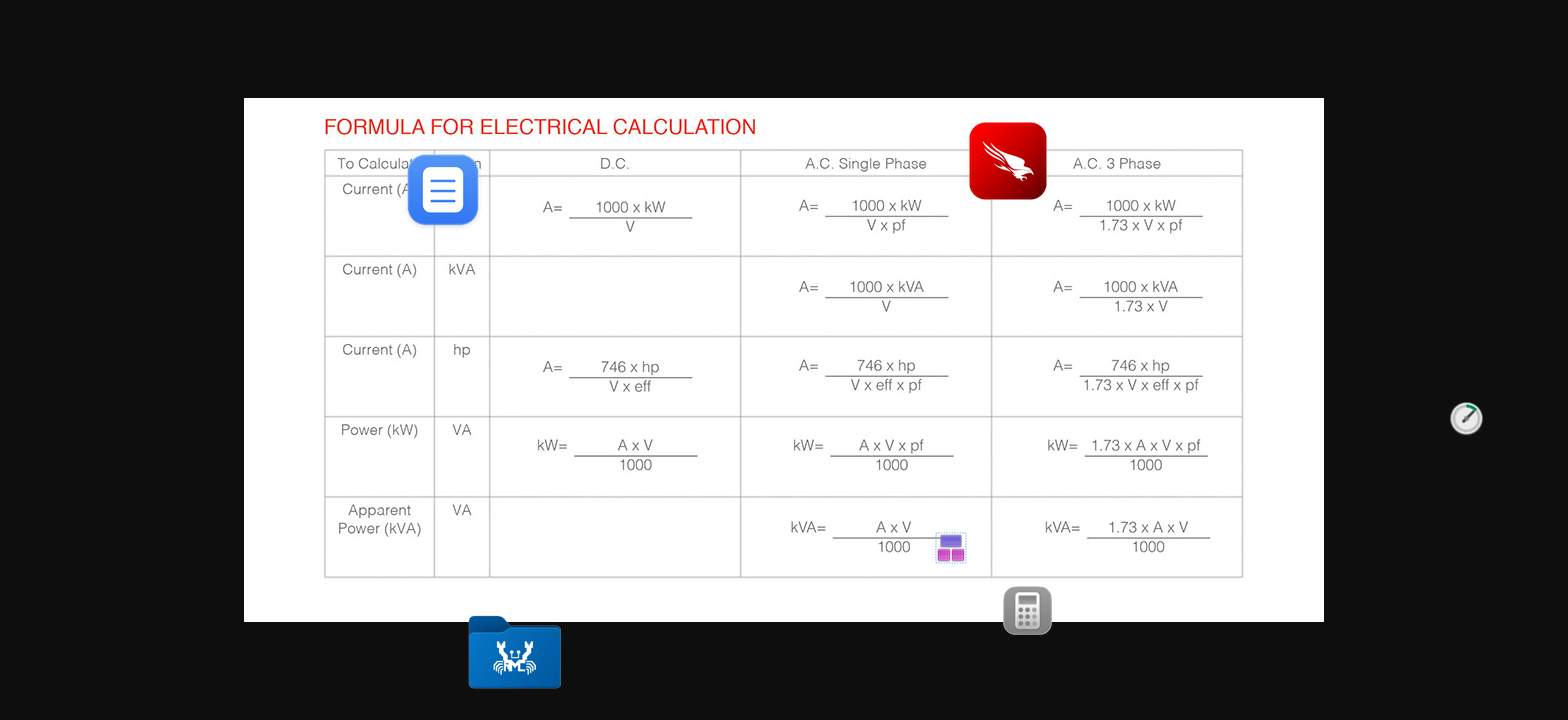 Image resolution: width=1568 pixels, height=720 pixels. Describe the element at coordinates (514, 654) in the screenshot. I see `folder containing realtek audio drivers and software` at that location.